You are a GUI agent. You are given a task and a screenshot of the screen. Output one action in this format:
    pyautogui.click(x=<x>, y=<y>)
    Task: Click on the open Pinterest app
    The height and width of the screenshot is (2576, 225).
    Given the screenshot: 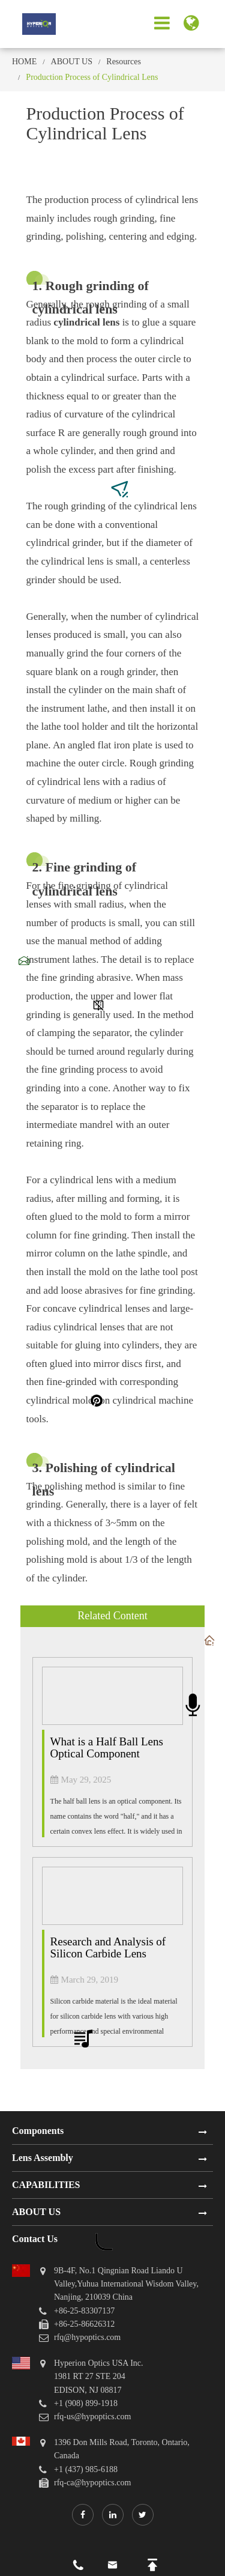 What is the action you would take?
    pyautogui.click(x=97, y=1401)
    